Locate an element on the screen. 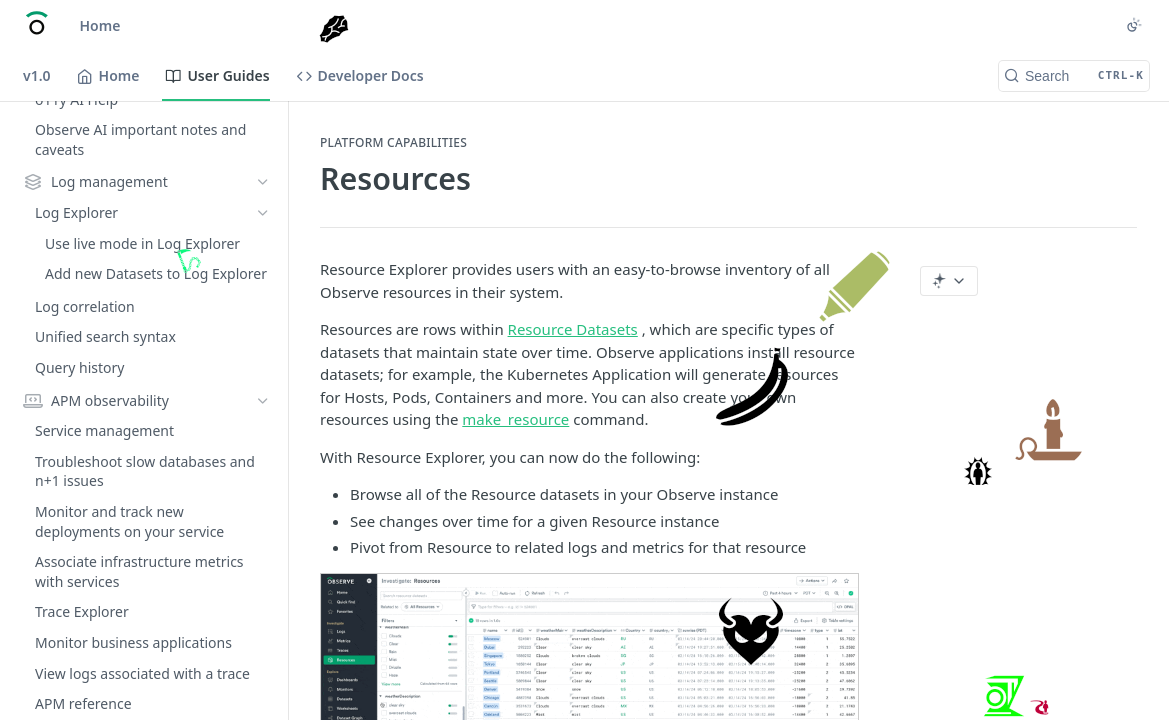 The image size is (1169, 720). activate aura or special ability is located at coordinates (978, 471).